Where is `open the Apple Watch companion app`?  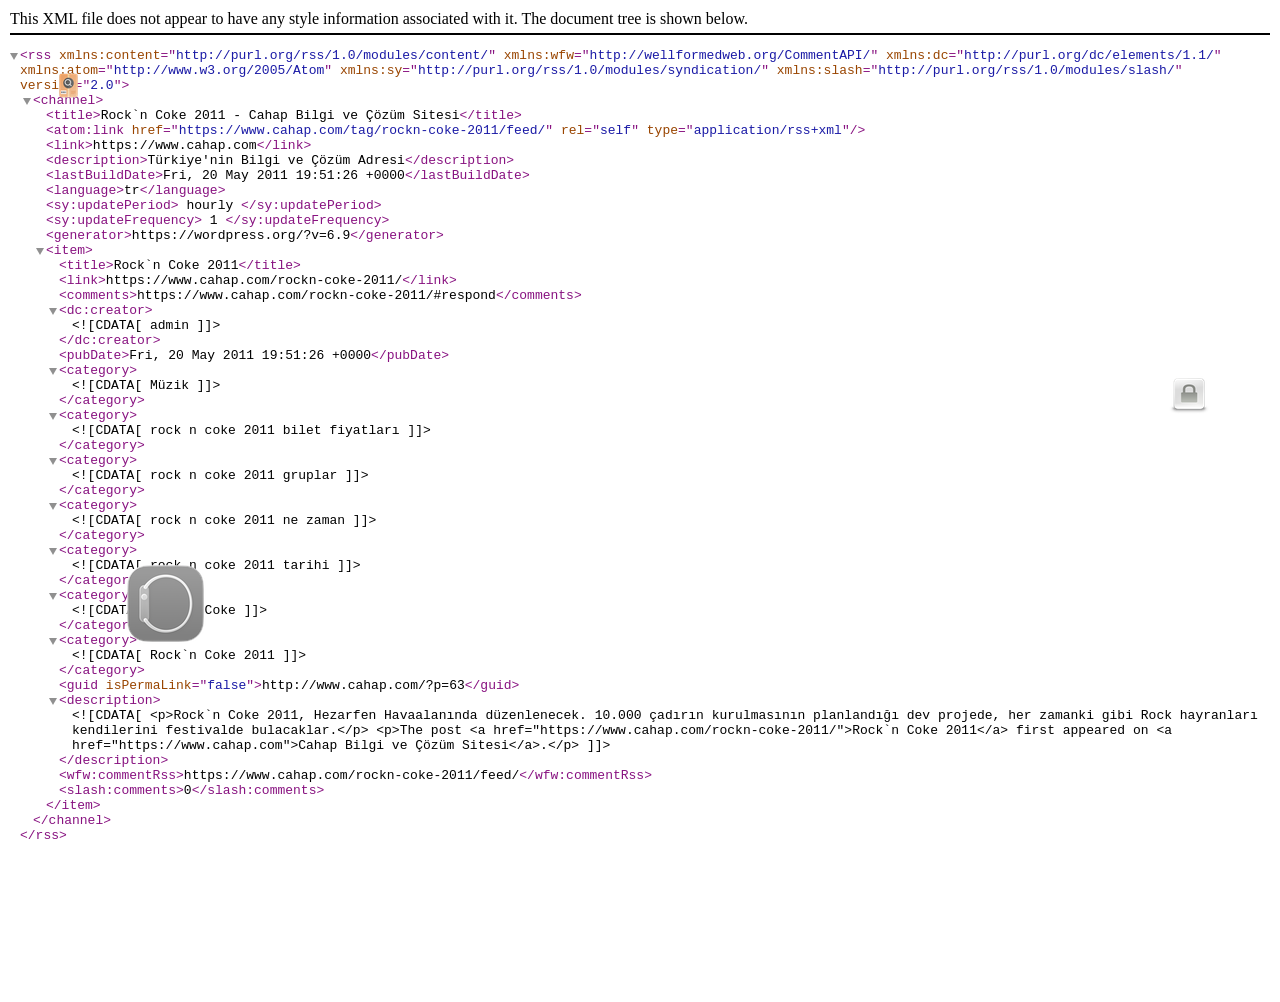 open the Apple Watch companion app is located at coordinates (165, 603).